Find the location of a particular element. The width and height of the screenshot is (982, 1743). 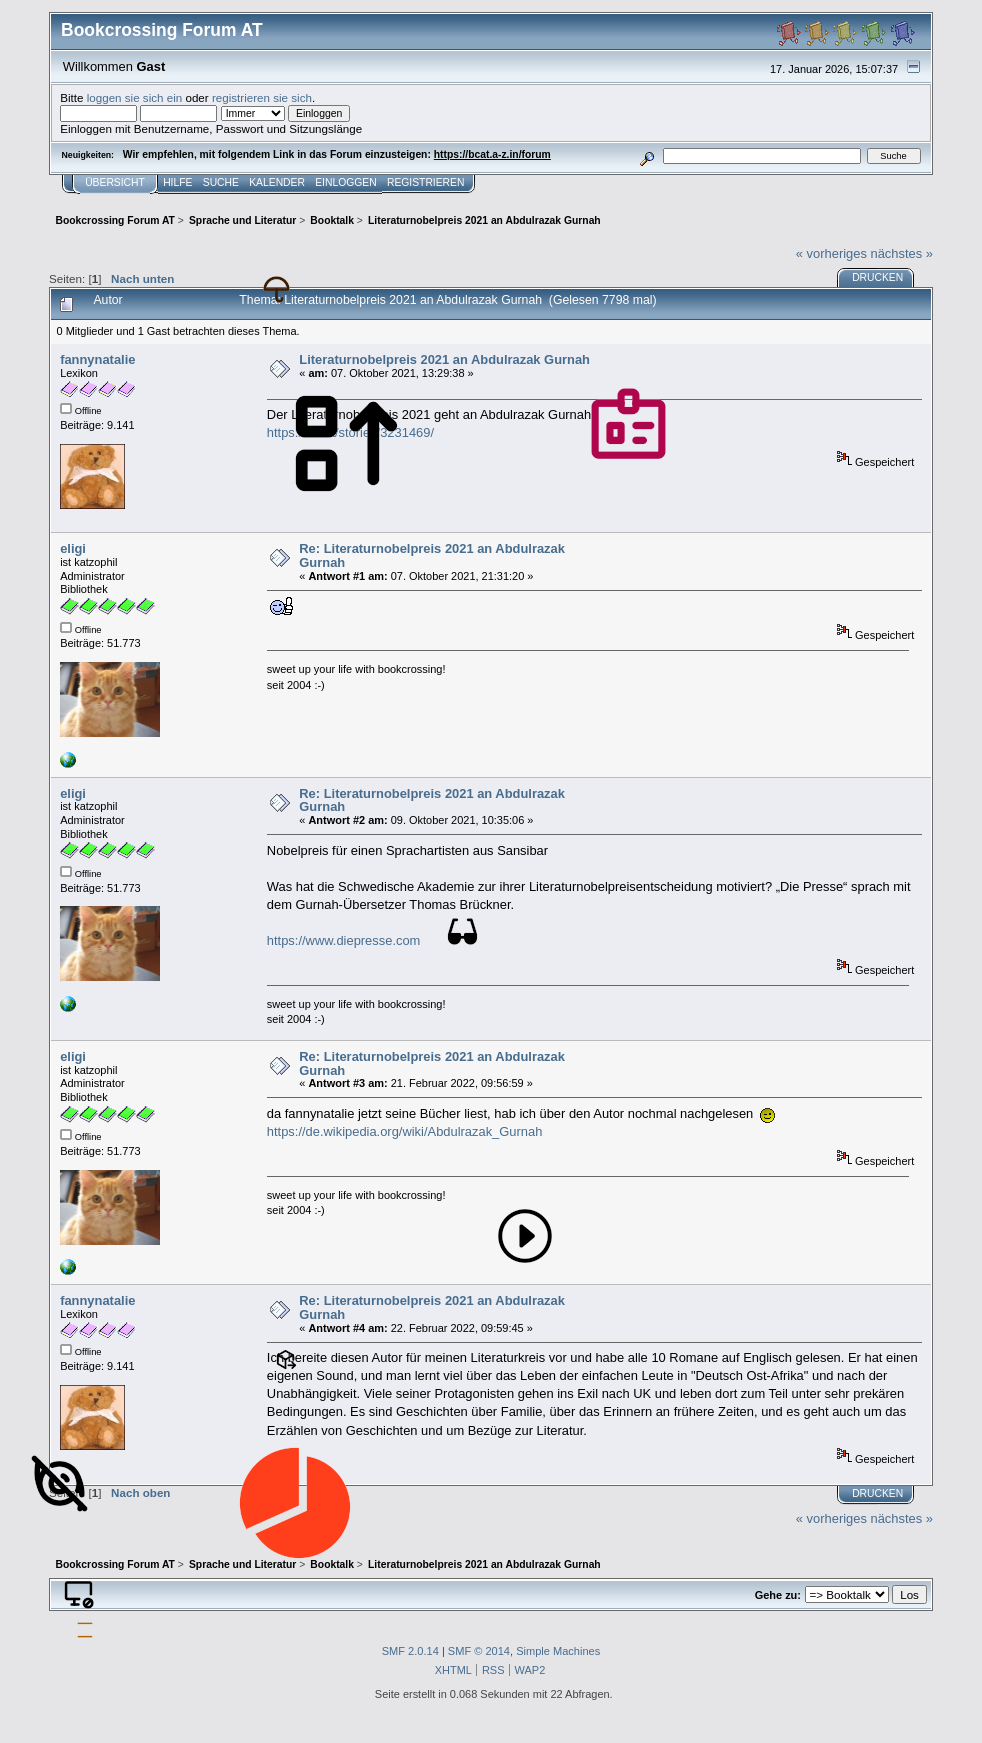

view weather protection or rain forecast is located at coordinates (276, 289).